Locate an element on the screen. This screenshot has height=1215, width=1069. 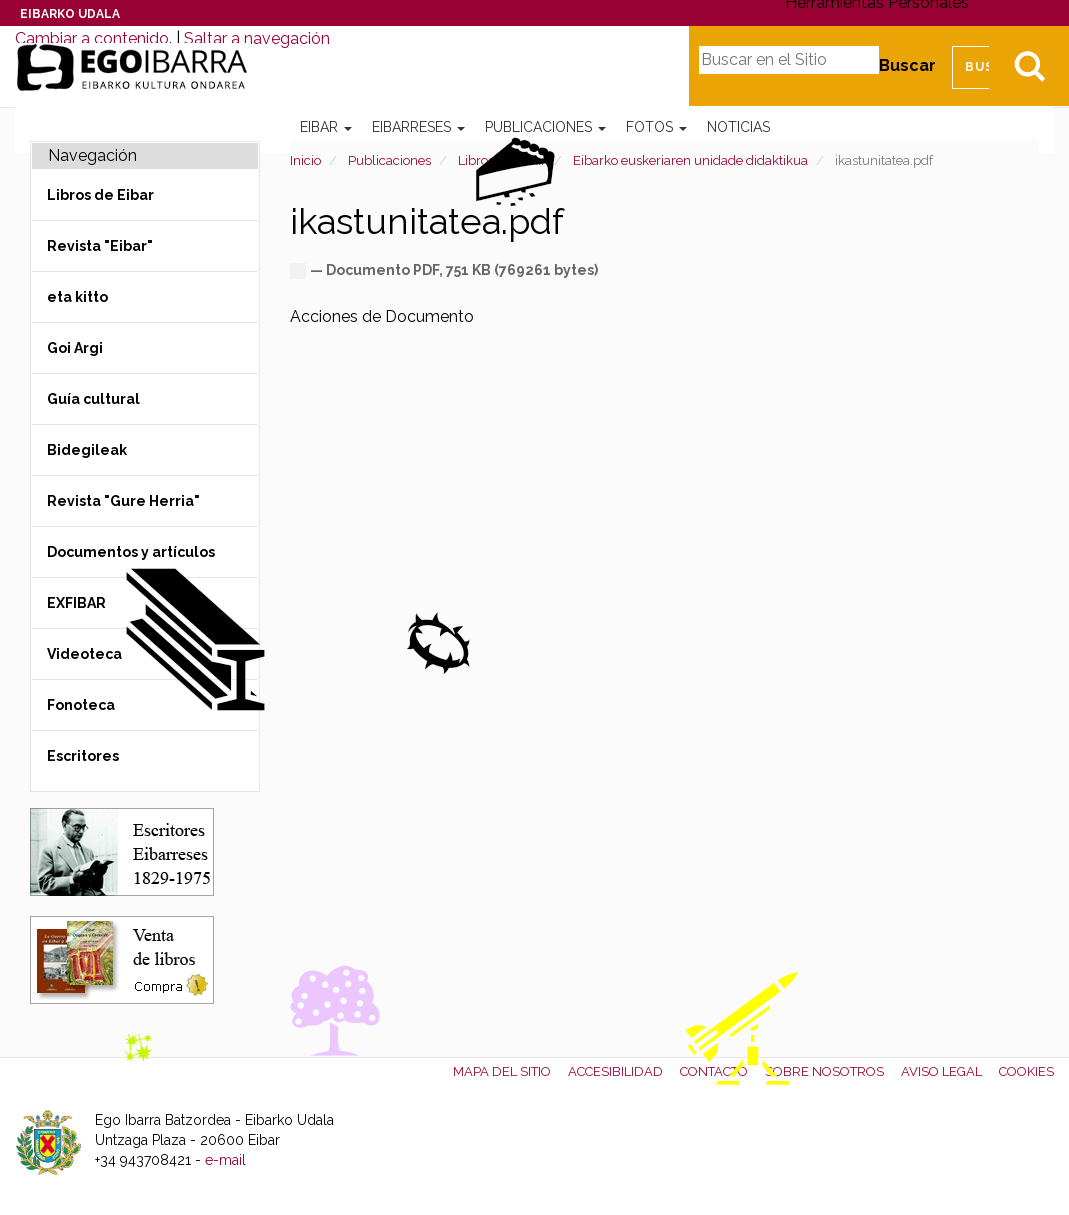
view a portion of data in a chart is located at coordinates (515, 167).